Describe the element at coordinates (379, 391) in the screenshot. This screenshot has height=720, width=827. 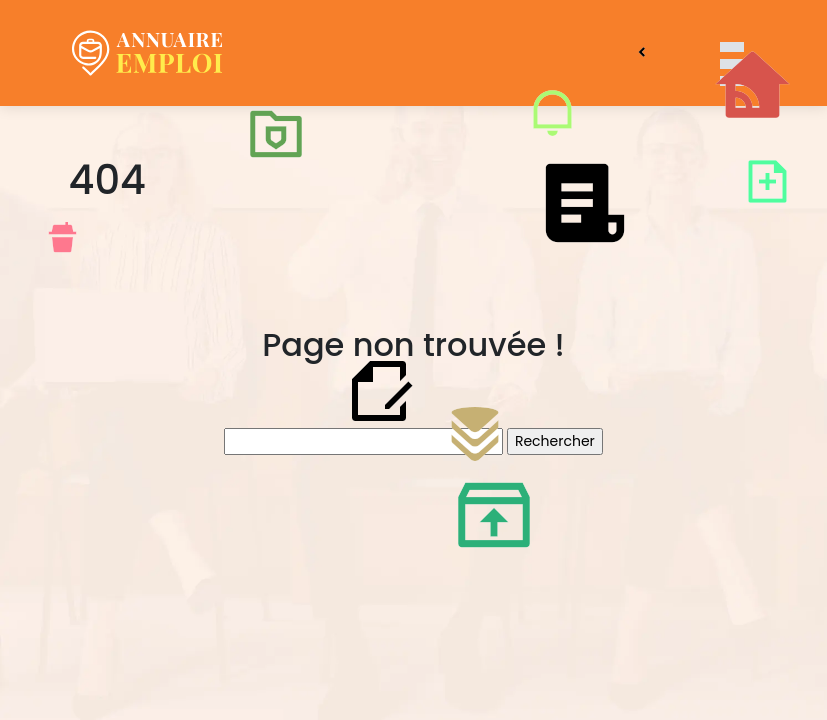
I see `edit a document or file` at that location.